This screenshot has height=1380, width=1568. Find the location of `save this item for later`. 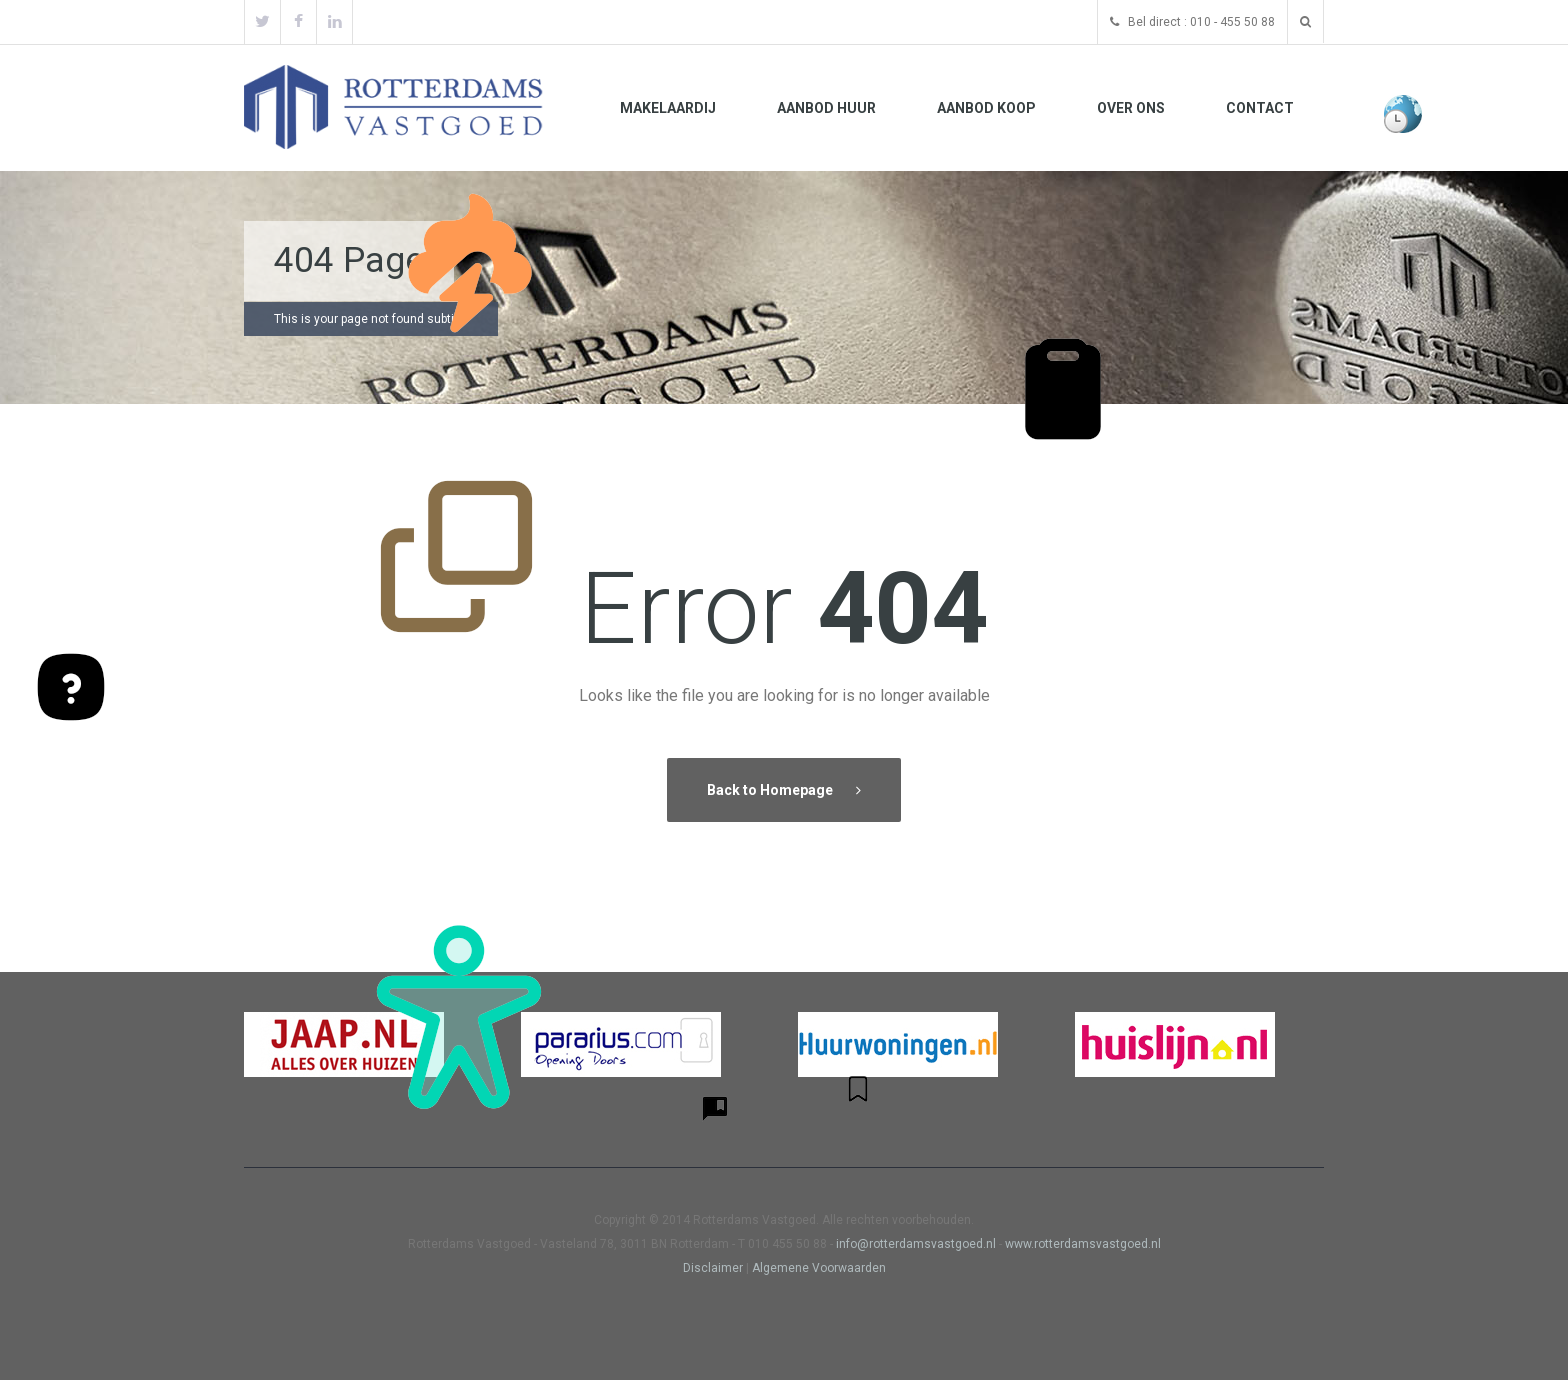

save this item for later is located at coordinates (858, 1089).